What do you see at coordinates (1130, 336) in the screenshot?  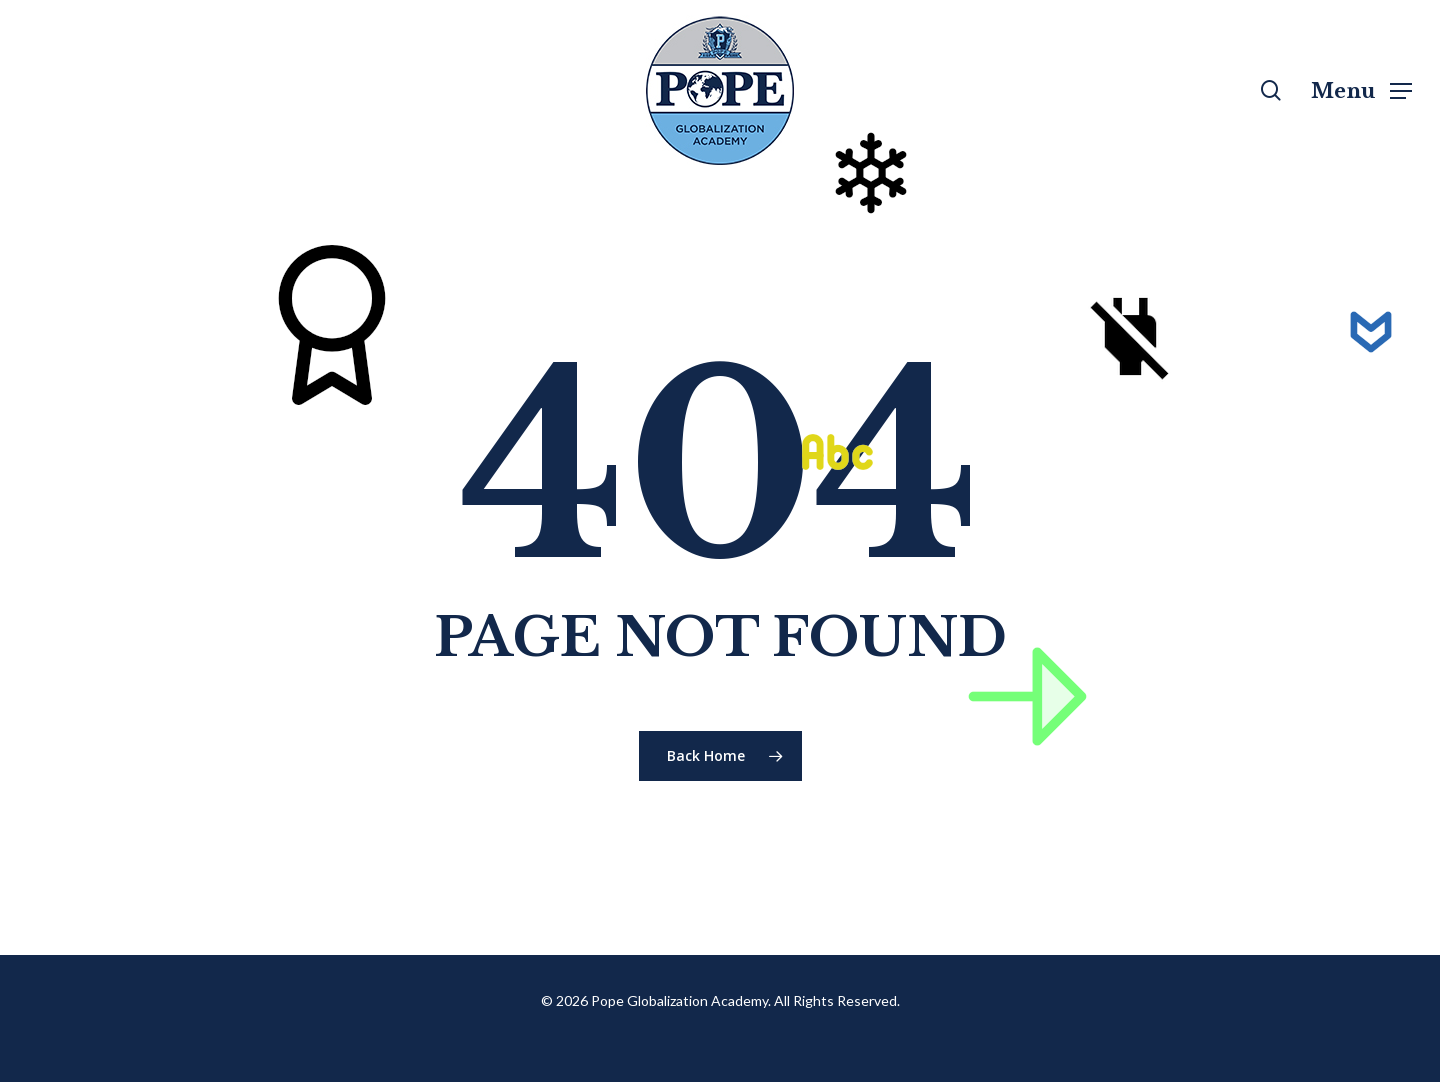 I see `power or electrical connection is disabled` at bounding box center [1130, 336].